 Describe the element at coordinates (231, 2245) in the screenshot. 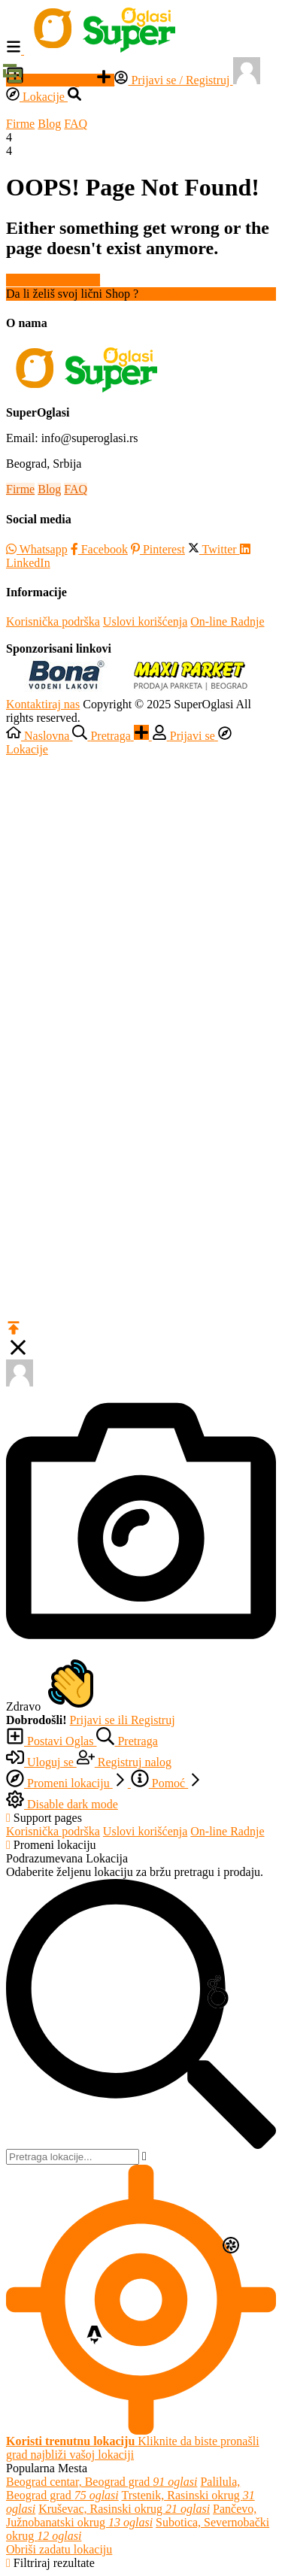

I see `open Pivotal Tracker app` at that location.